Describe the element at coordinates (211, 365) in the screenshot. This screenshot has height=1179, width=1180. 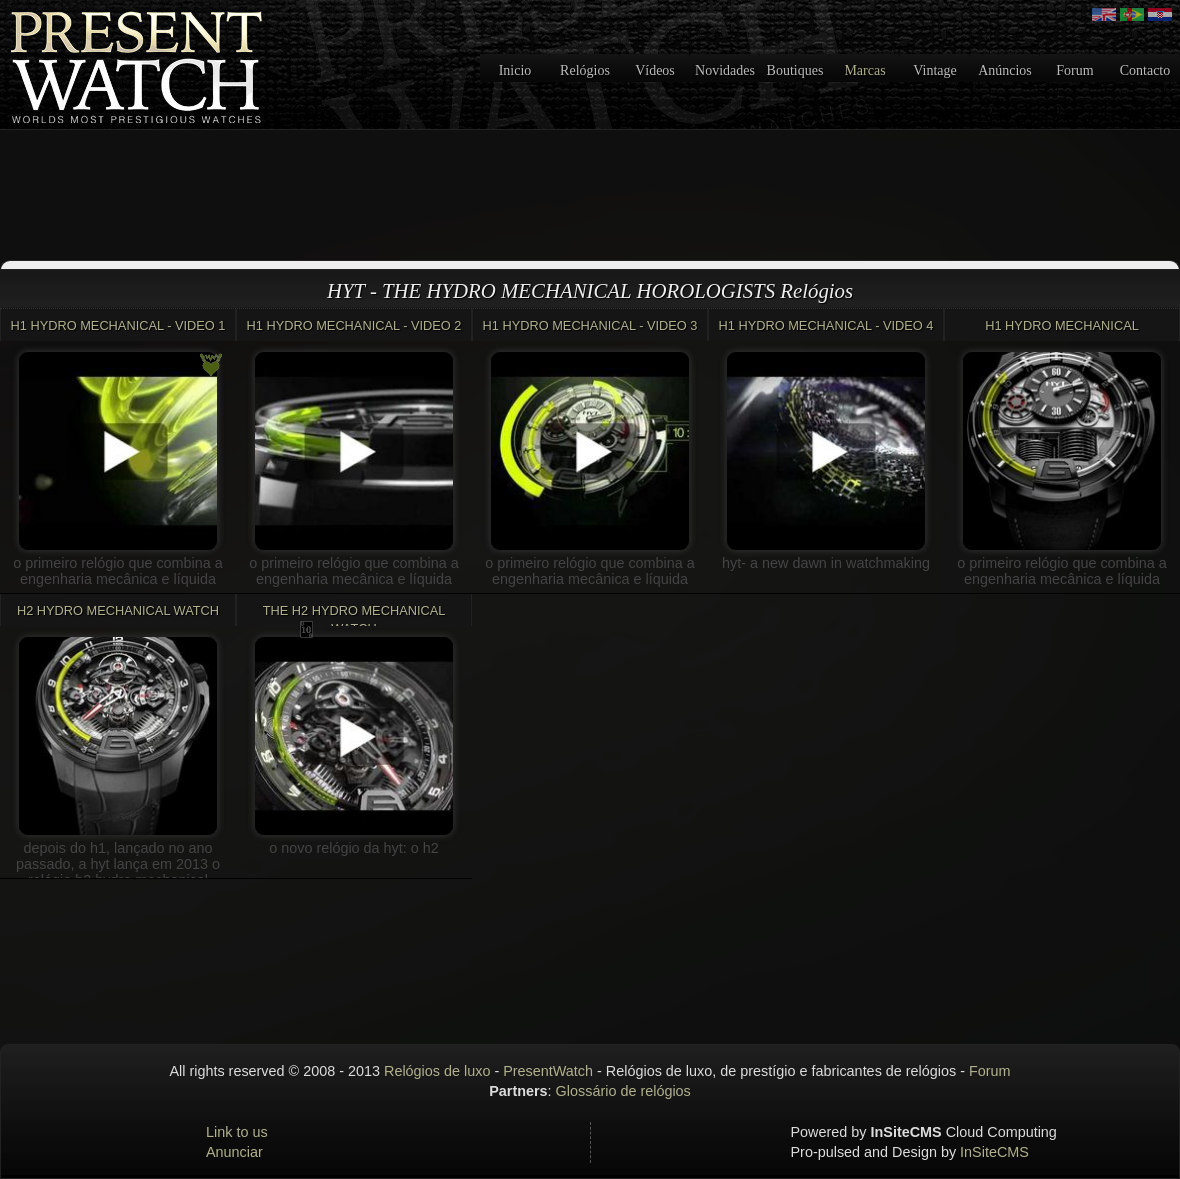
I see `view health or vitality status in a game` at that location.